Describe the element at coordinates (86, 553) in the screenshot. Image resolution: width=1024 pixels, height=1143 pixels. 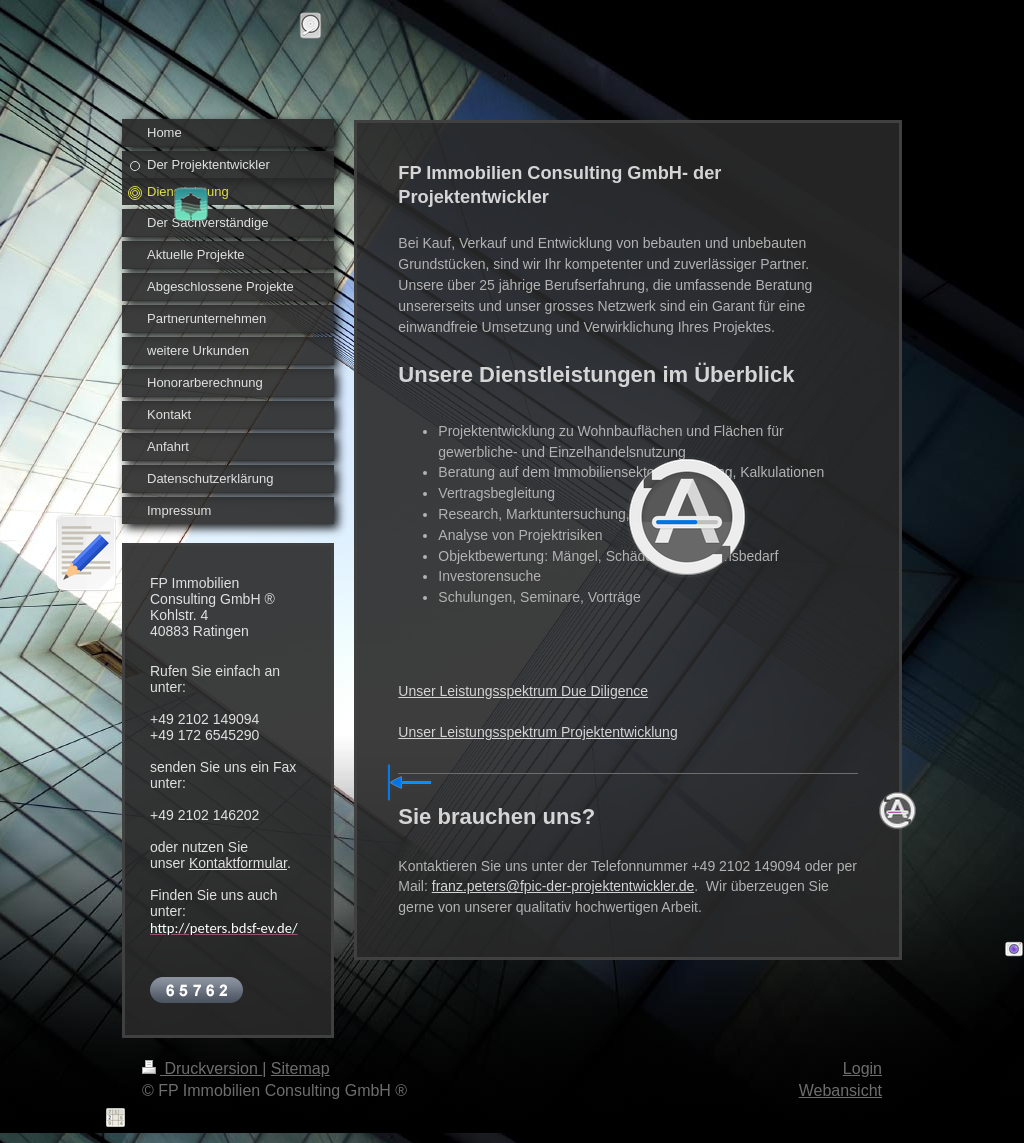
I see `open the software learning or tutorial app` at that location.